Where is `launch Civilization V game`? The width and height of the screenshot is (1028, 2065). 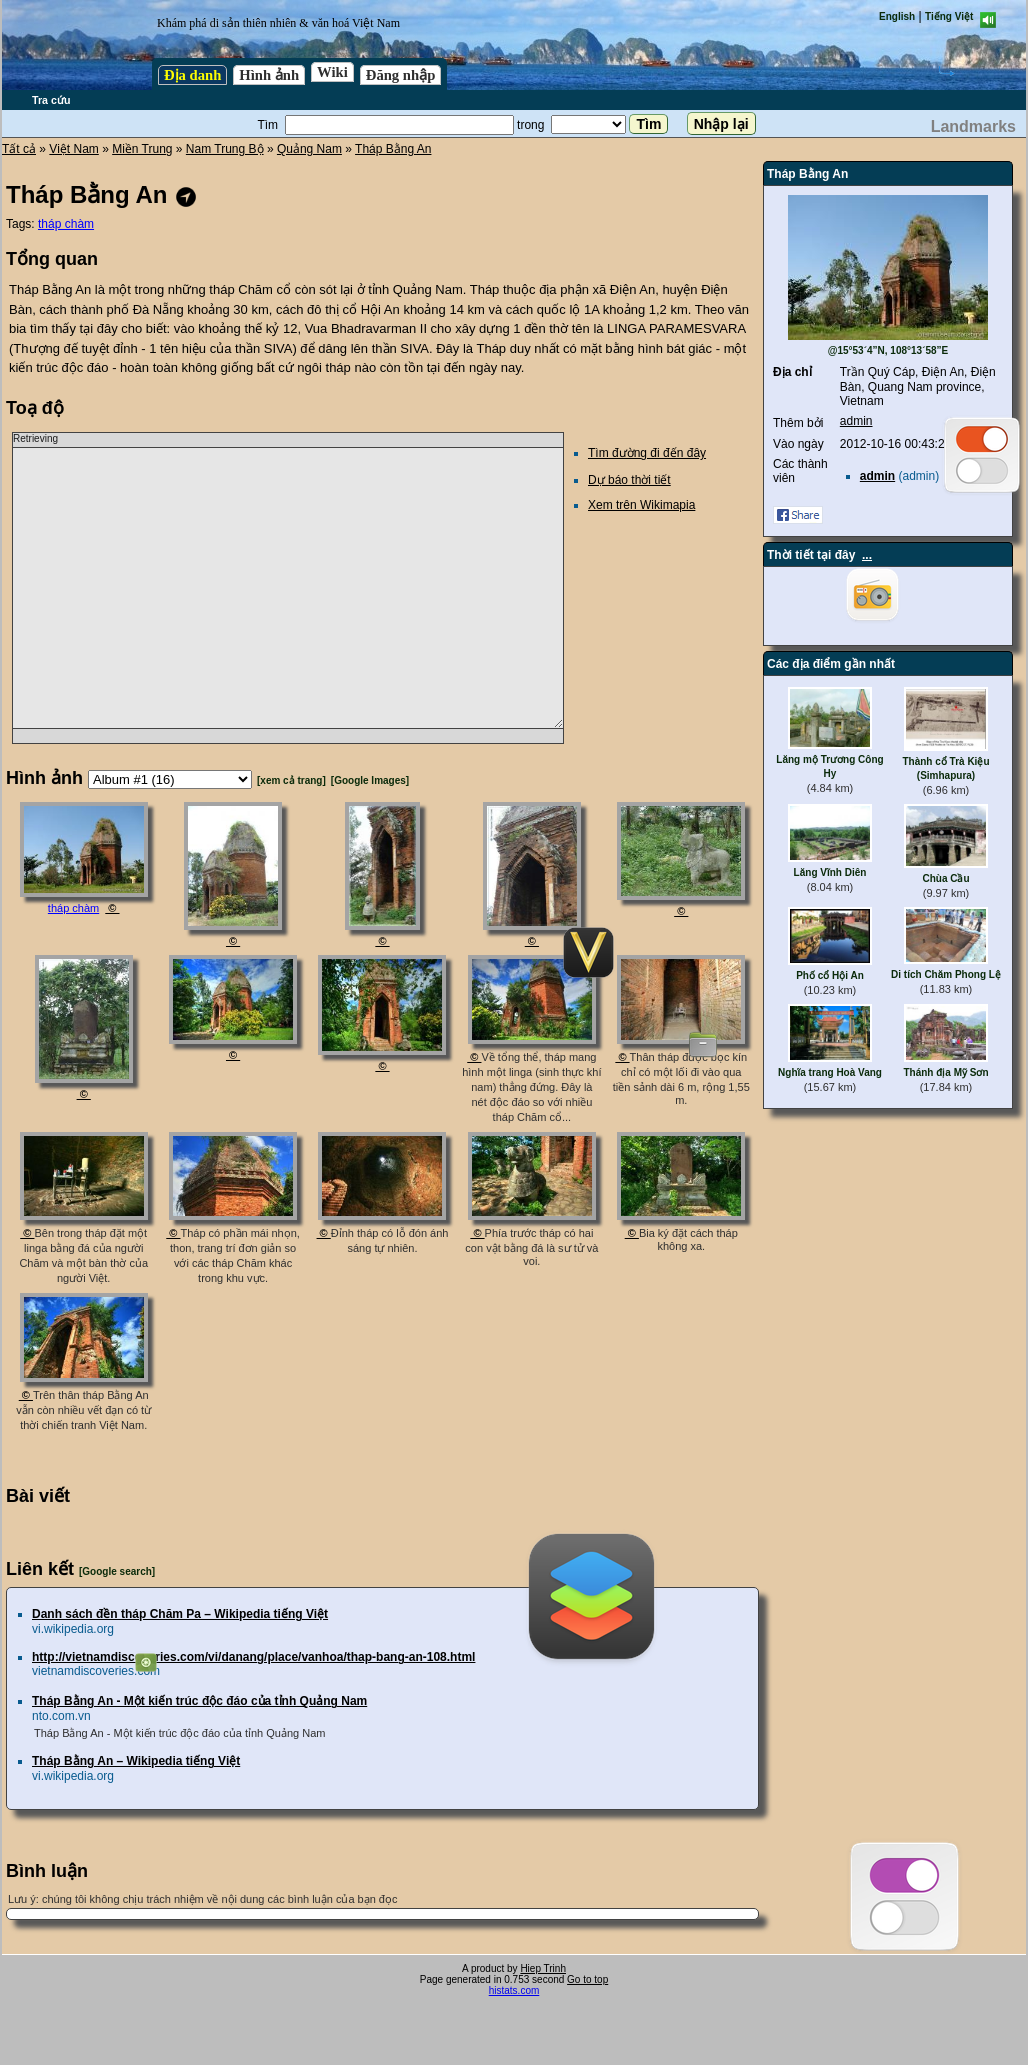 launch Civilization V game is located at coordinates (588, 952).